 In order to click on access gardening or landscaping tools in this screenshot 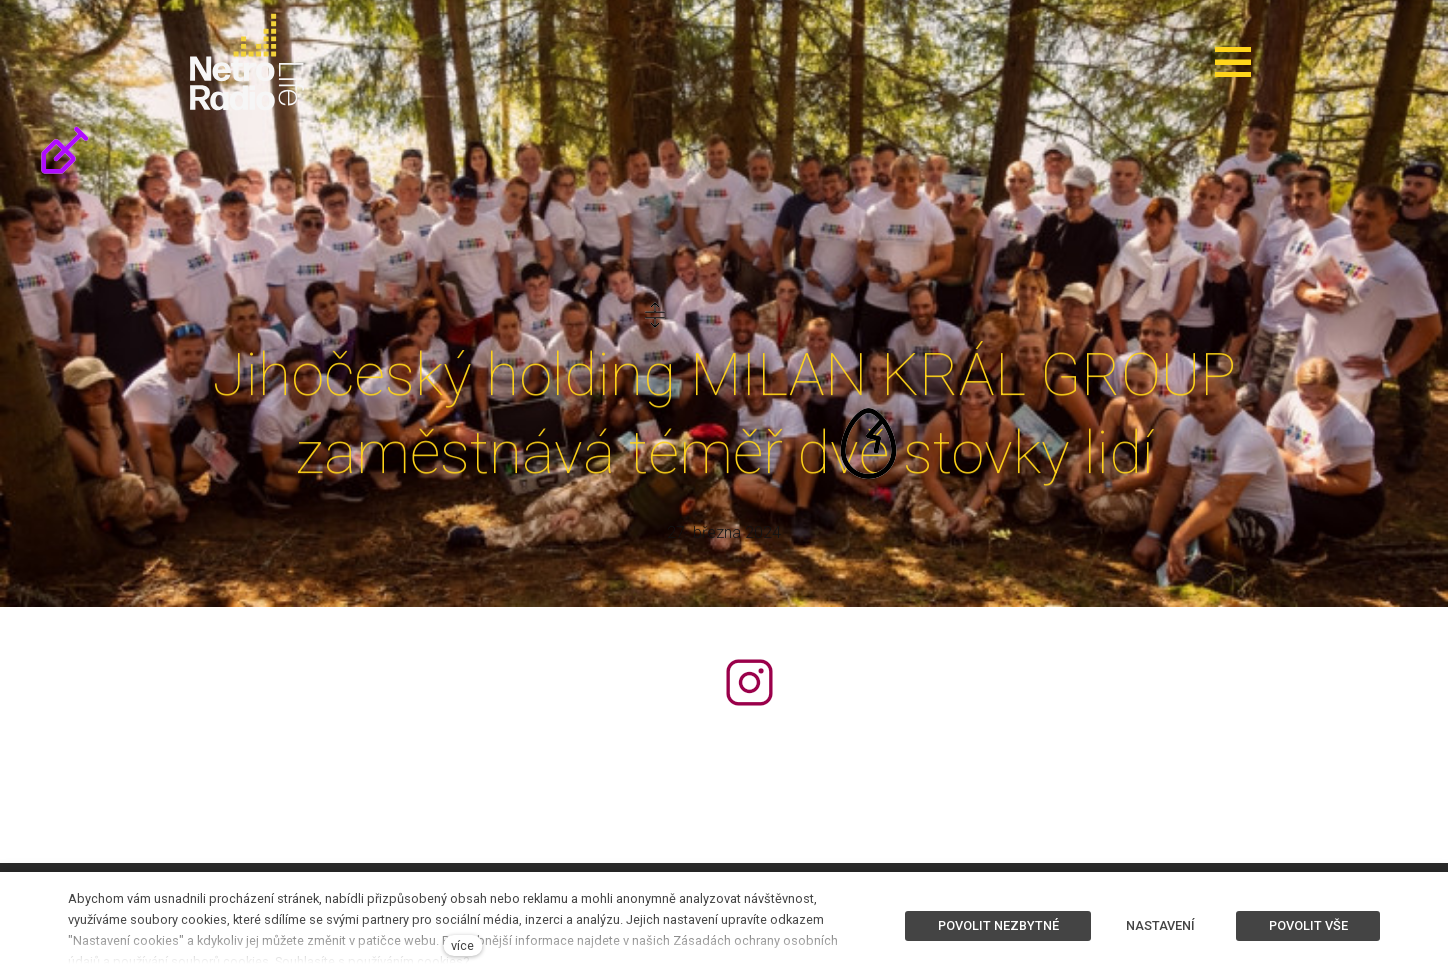, I will do `click(64, 151)`.